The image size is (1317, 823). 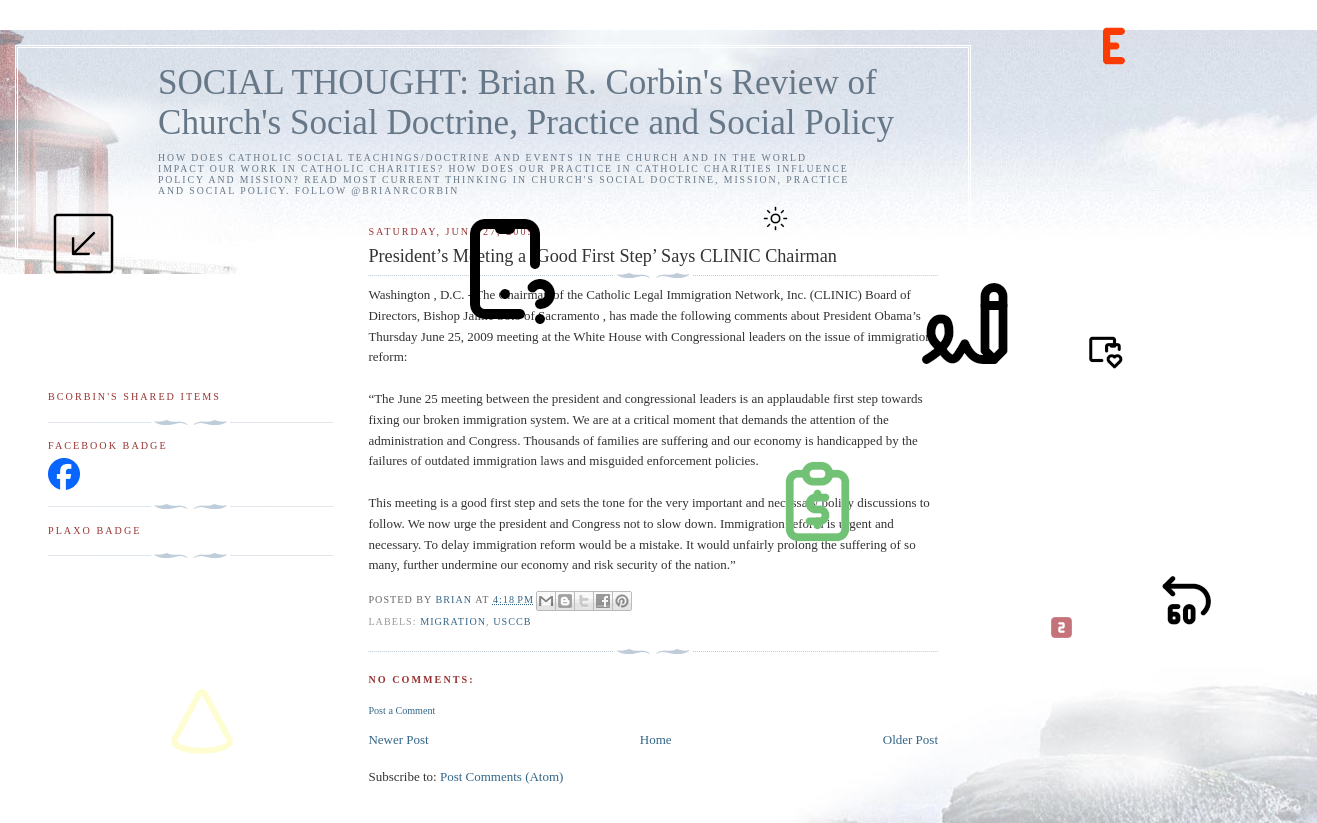 I want to click on view financial report, so click(x=817, y=501).